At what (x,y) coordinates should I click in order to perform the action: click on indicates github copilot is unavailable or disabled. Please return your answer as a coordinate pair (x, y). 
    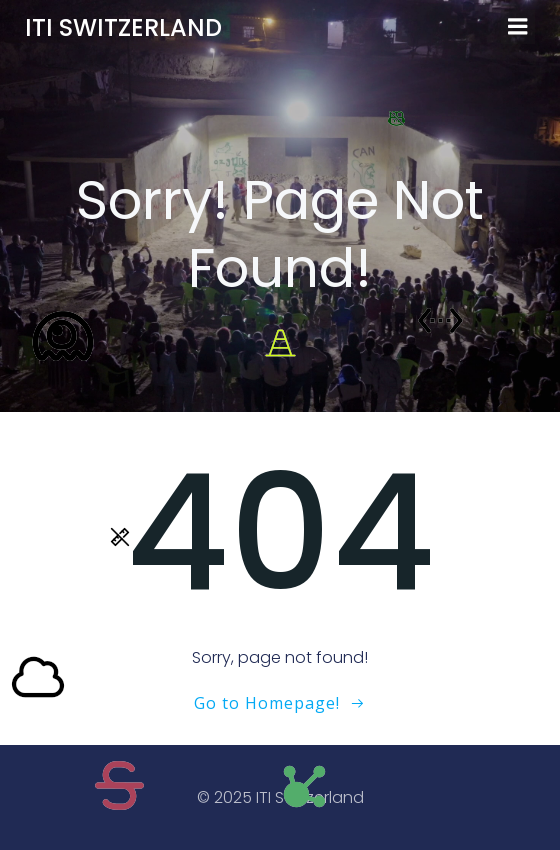
    Looking at the image, I should click on (396, 118).